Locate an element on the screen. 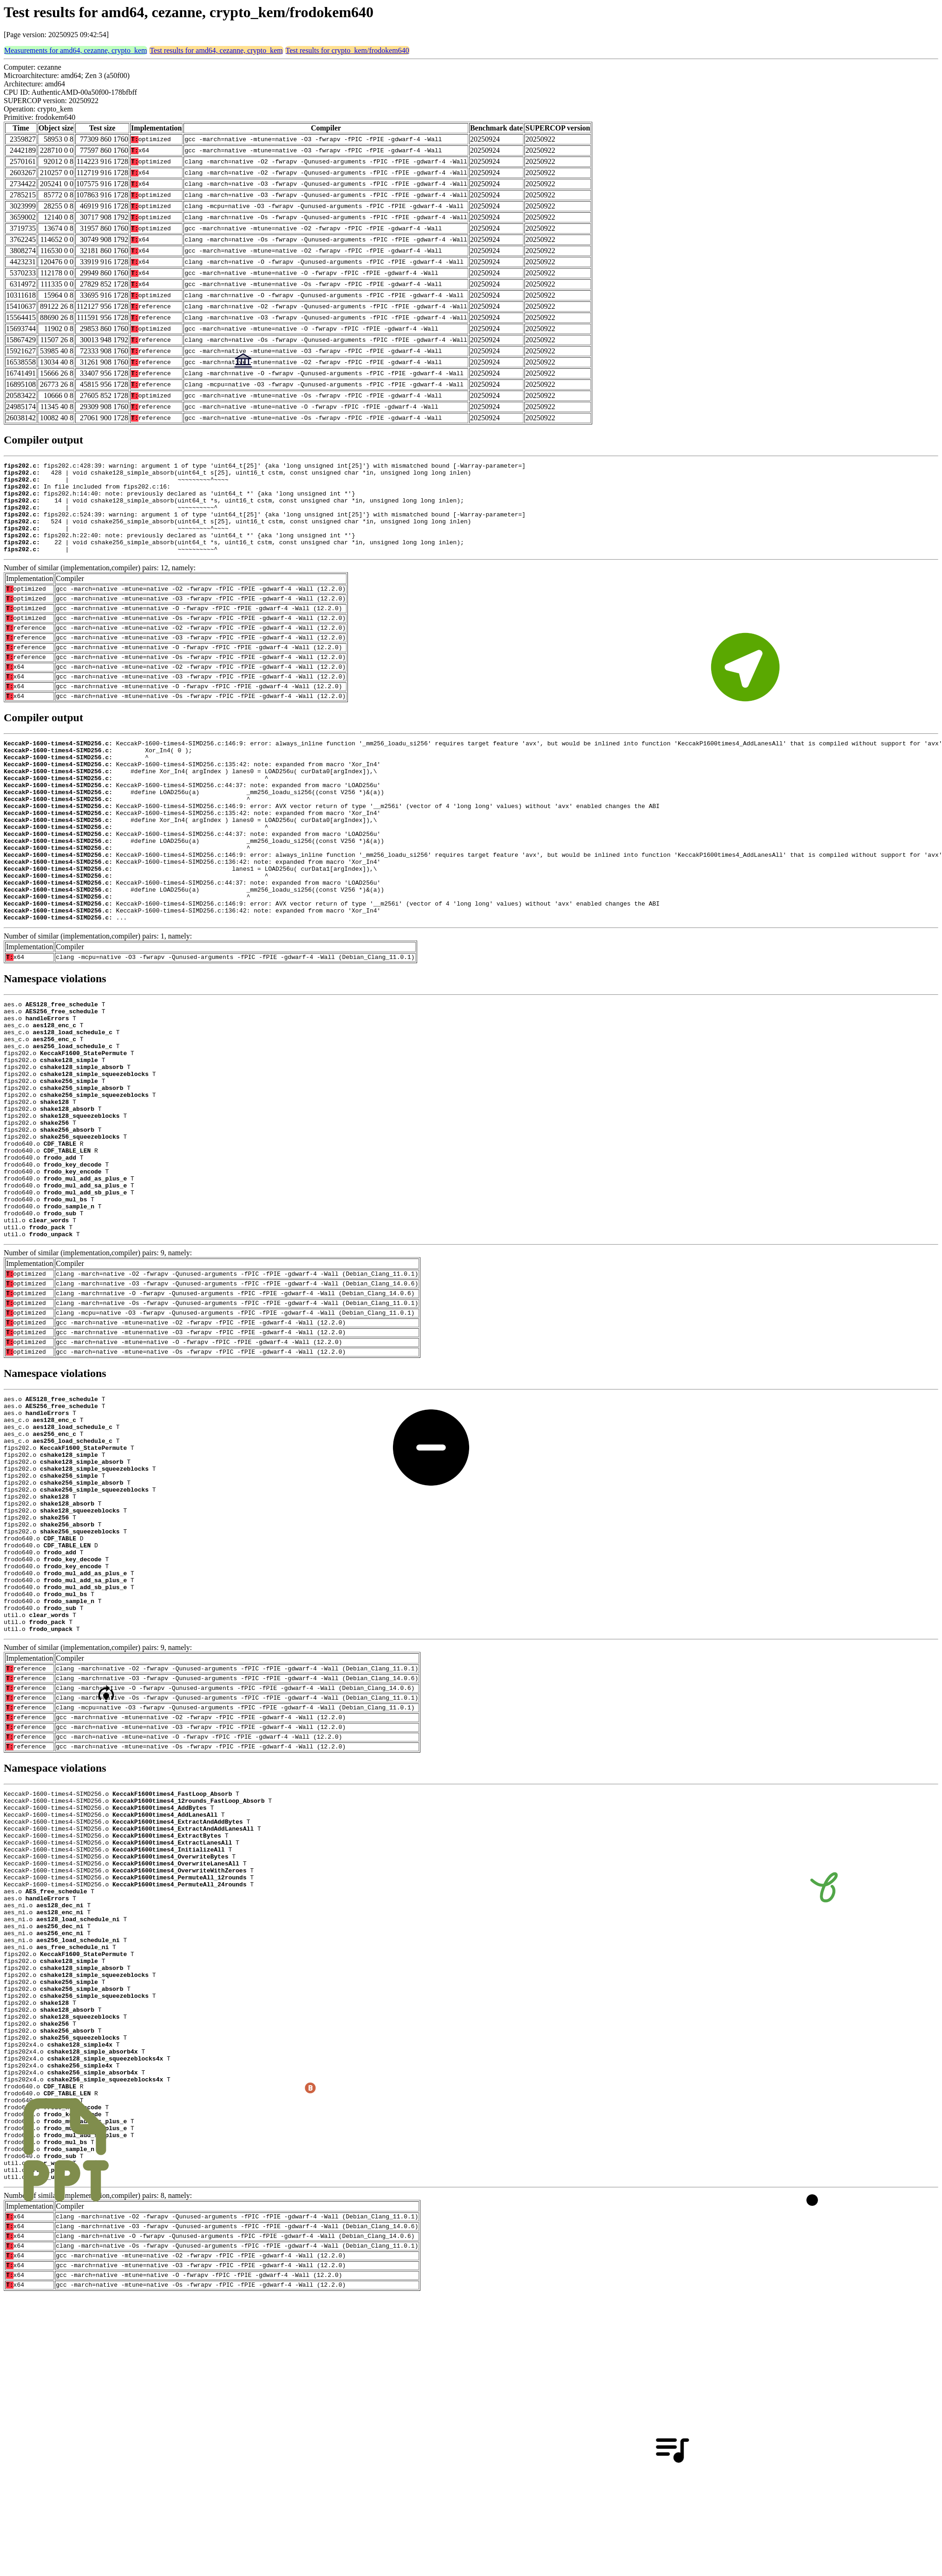 The image size is (942, 2576). indicates model training in progress is located at coordinates (106, 1694).